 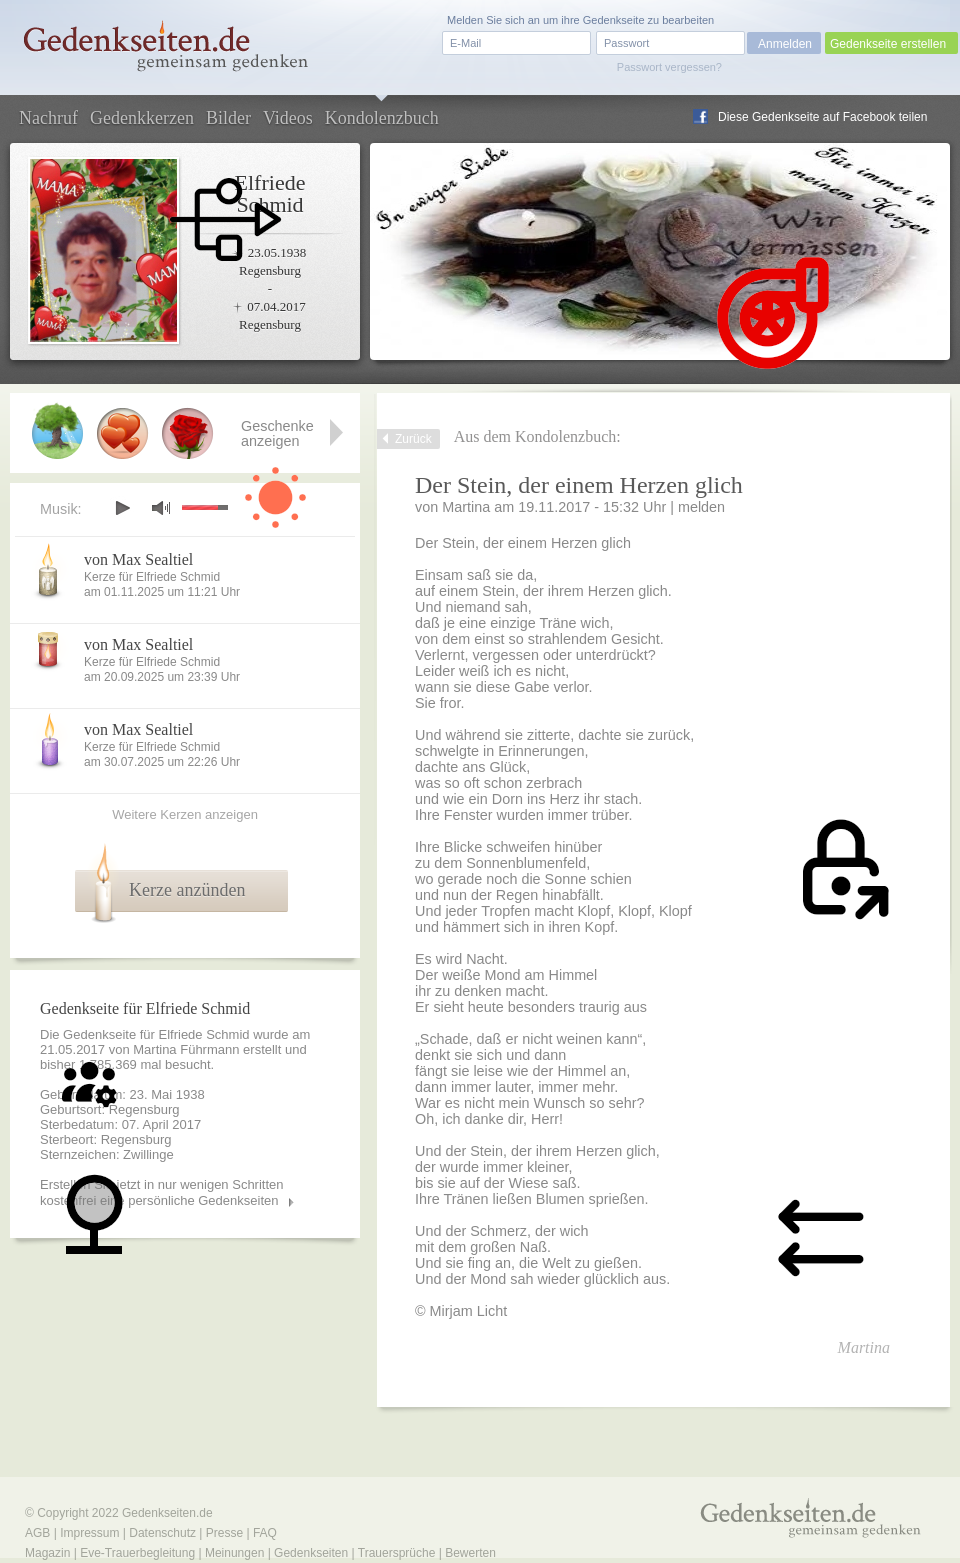 What do you see at coordinates (773, 313) in the screenshot?
I see `access turbocharger or engine performance settings` at bounding box center [773, 313].